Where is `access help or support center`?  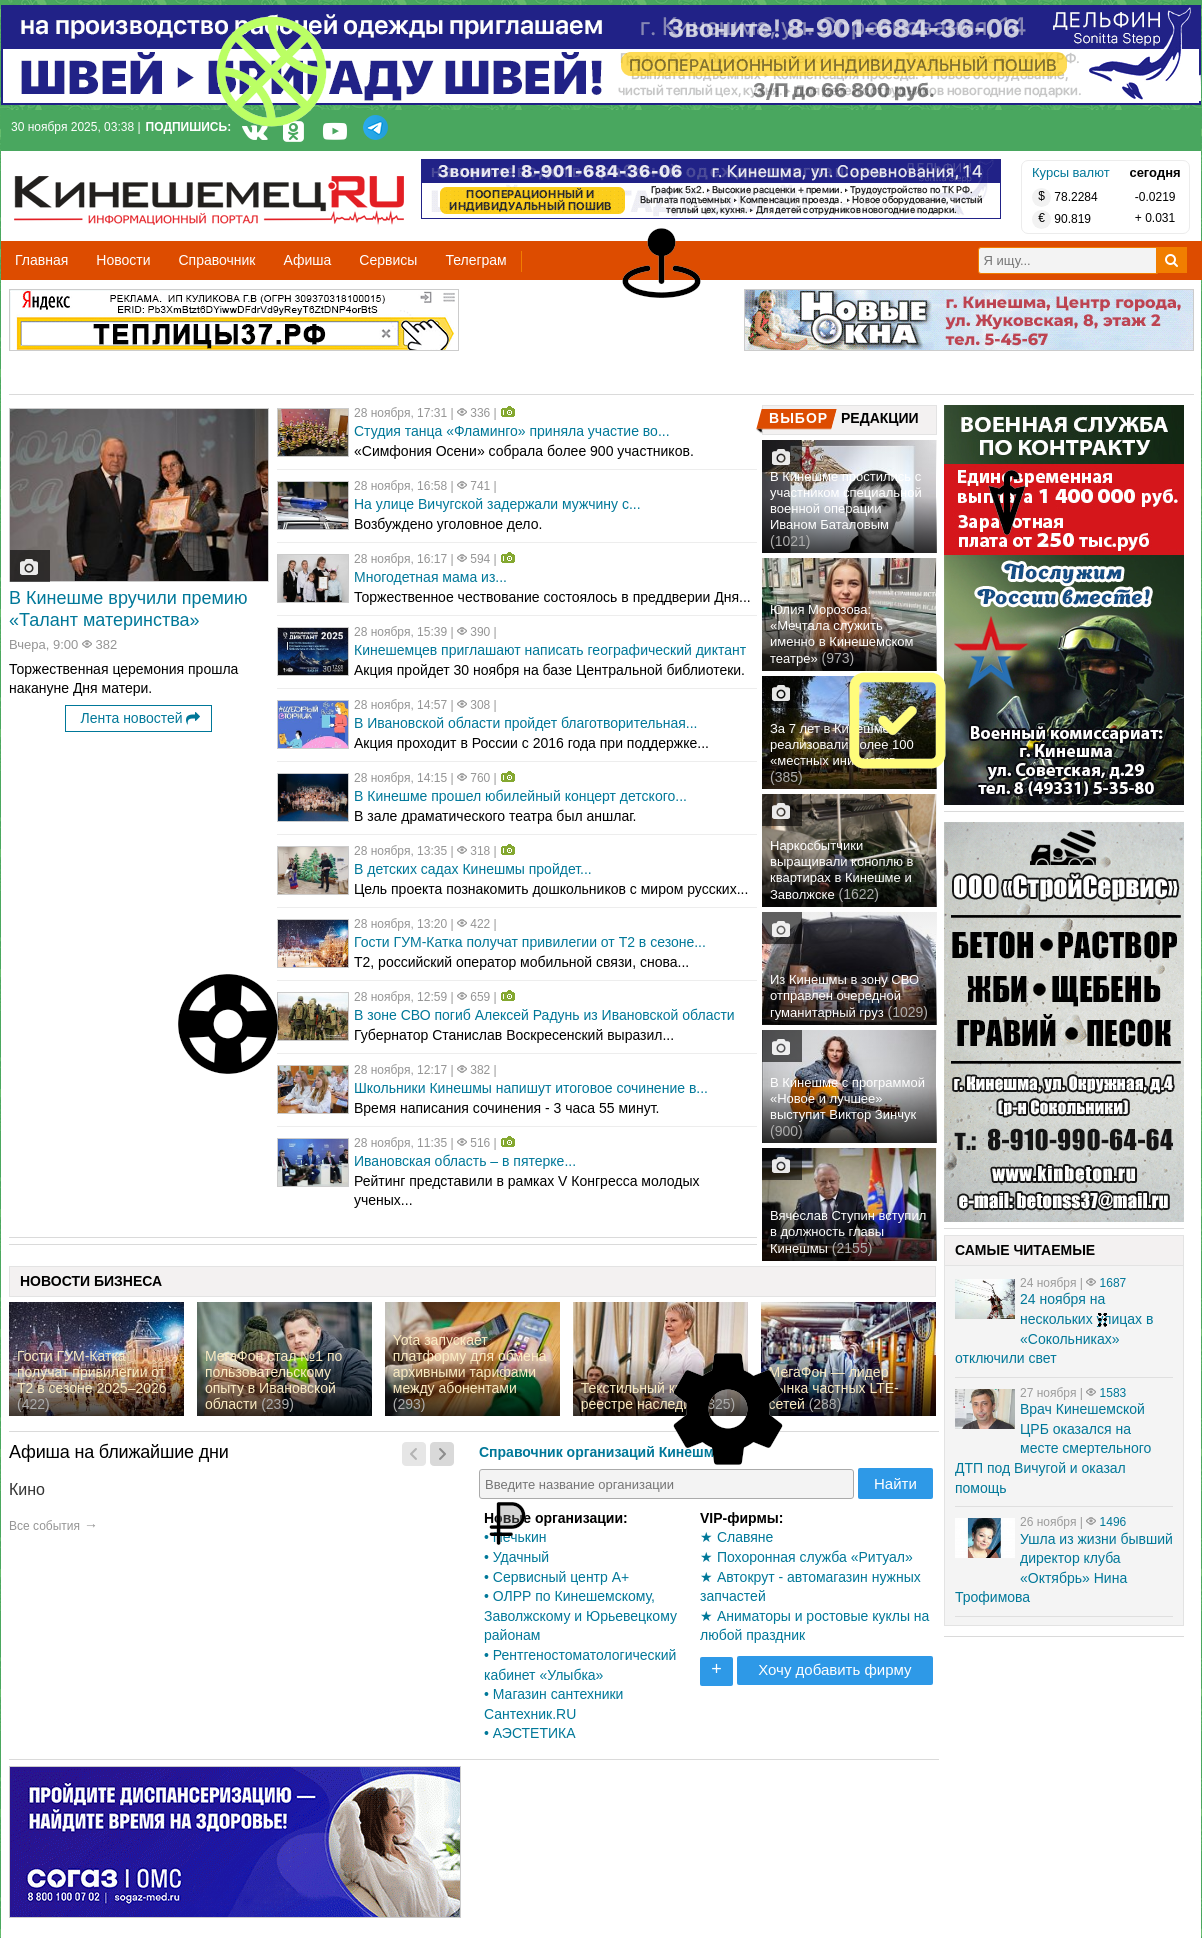 access help or support center is located at coordinates (228, 1024).